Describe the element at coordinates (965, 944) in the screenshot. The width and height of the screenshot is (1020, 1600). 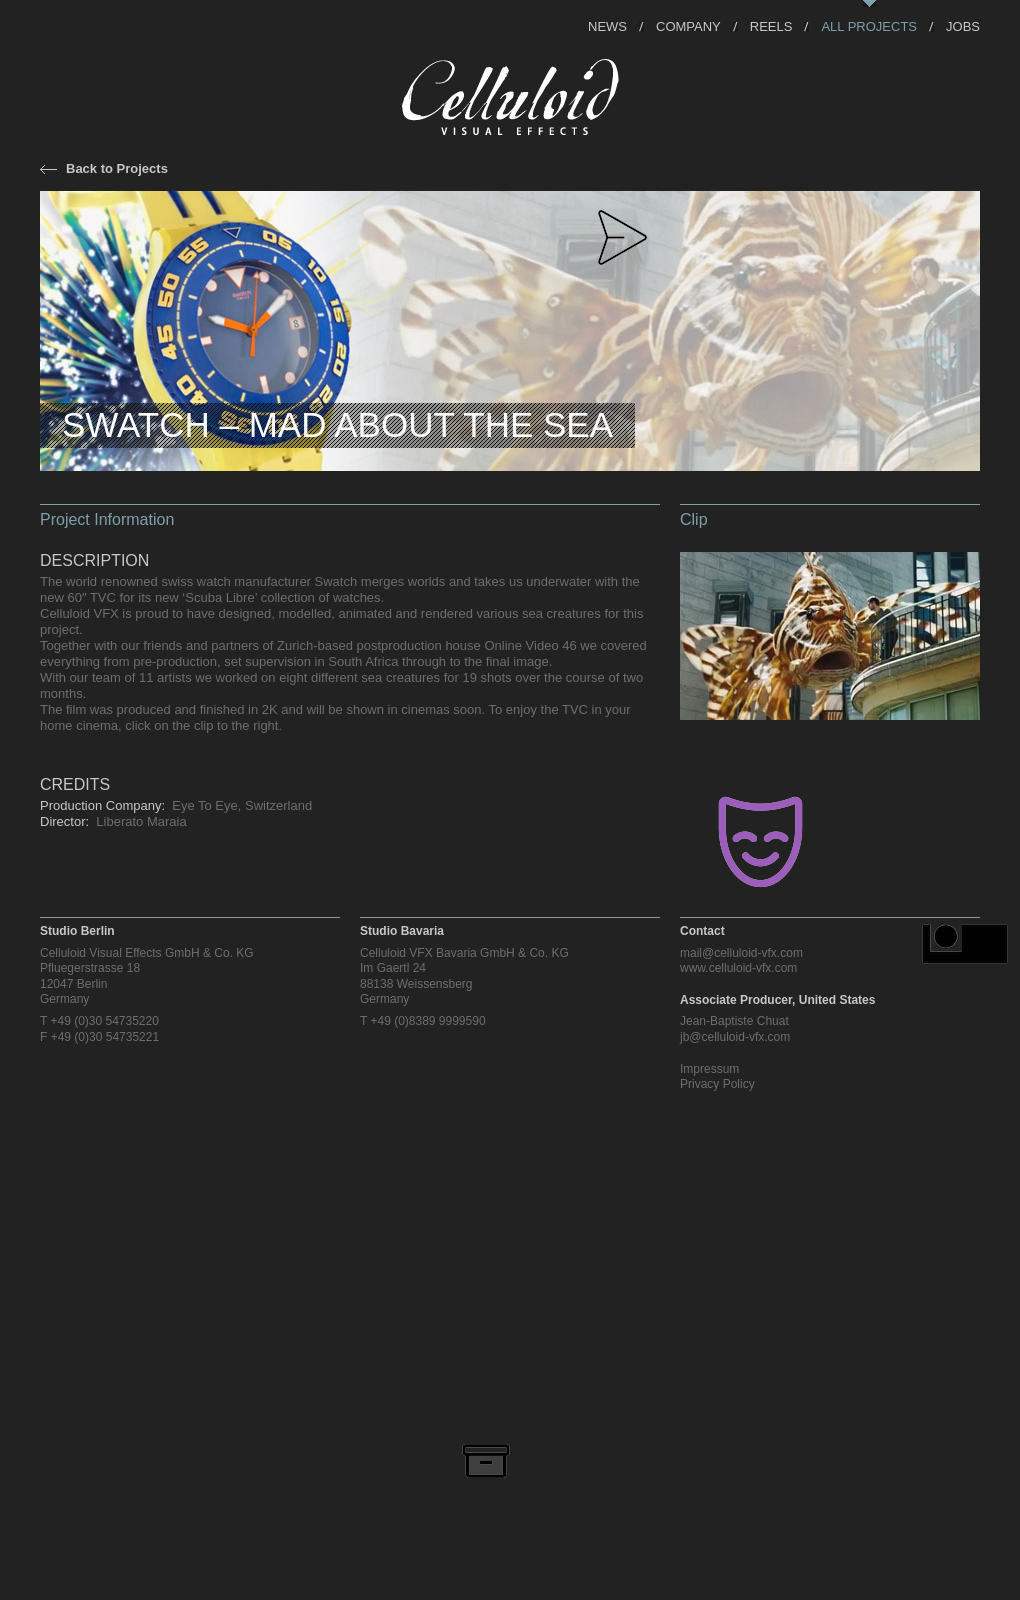
I see `select first class or suite seating` at that location.